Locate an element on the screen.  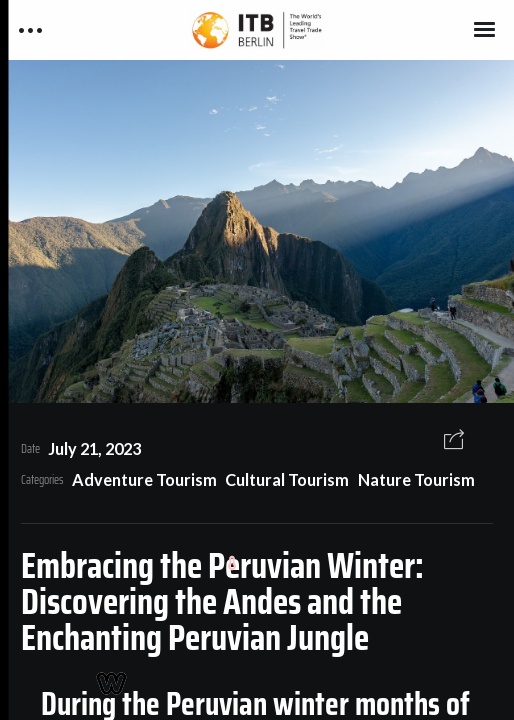
indicates high temperature or maximum heat level is located at coordinates (232, 563).